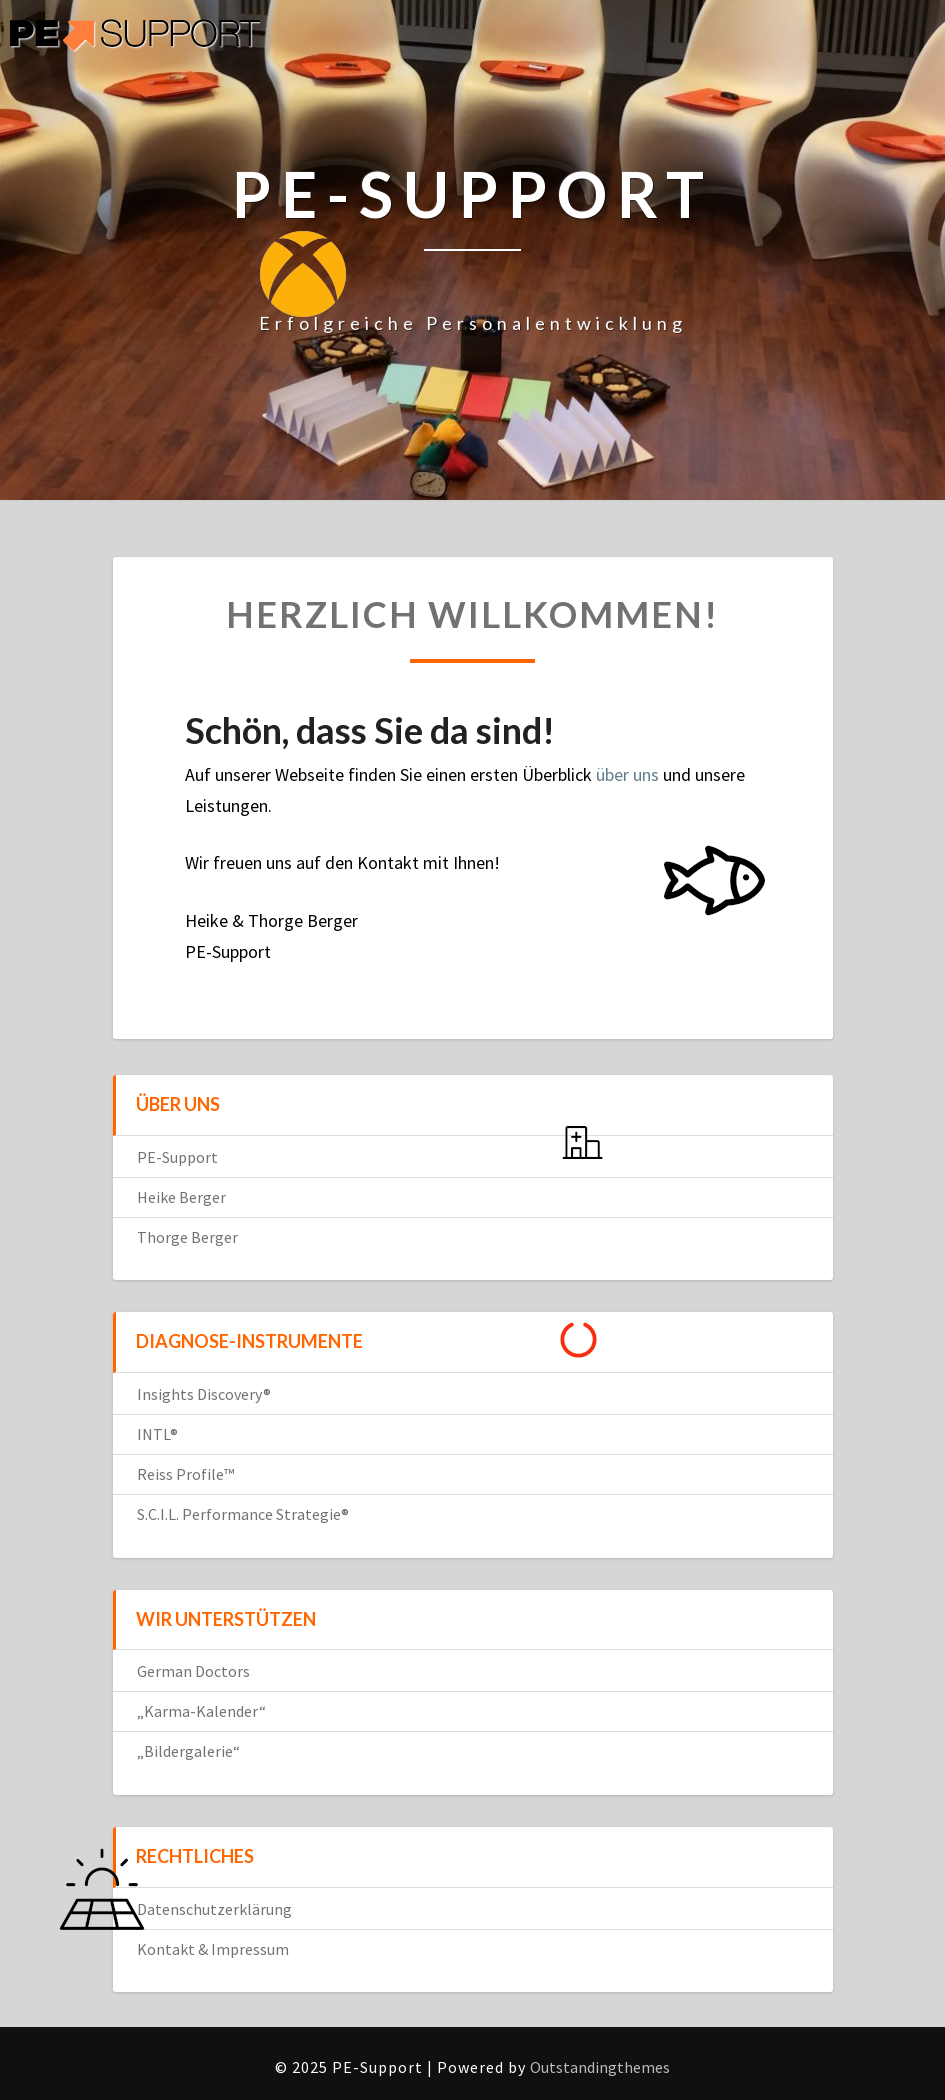 The height and width of the screenshot is (2100, 945). What do you see at coordinates (578, 1339) in the screenshot?
I see `loading or processing in progress` at bounding box center [578, 1339].